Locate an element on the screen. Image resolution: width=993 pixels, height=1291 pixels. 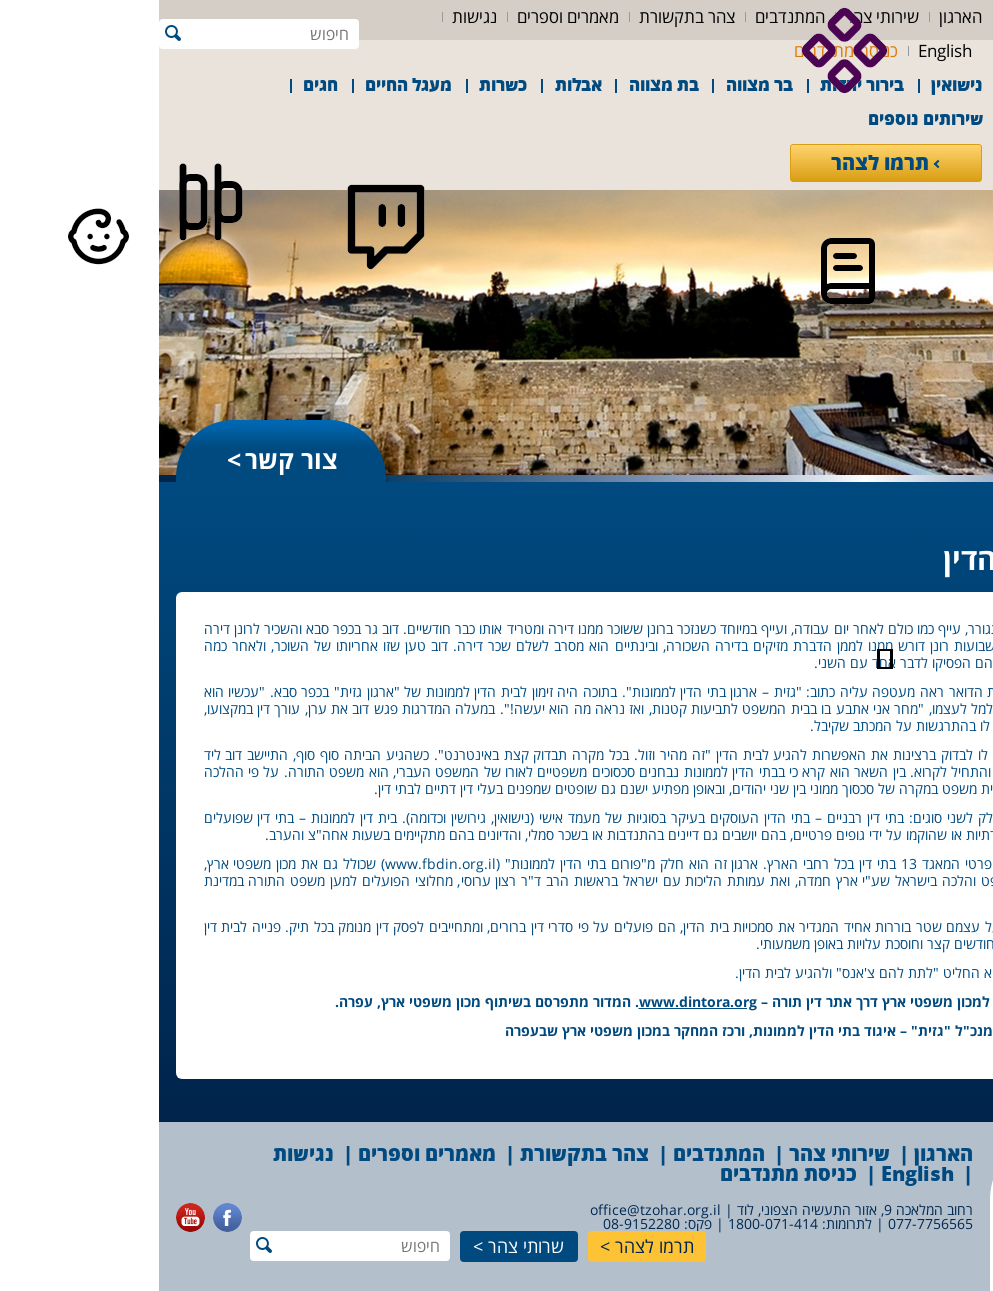
open Twitch app is located at coordinates (386, 227).